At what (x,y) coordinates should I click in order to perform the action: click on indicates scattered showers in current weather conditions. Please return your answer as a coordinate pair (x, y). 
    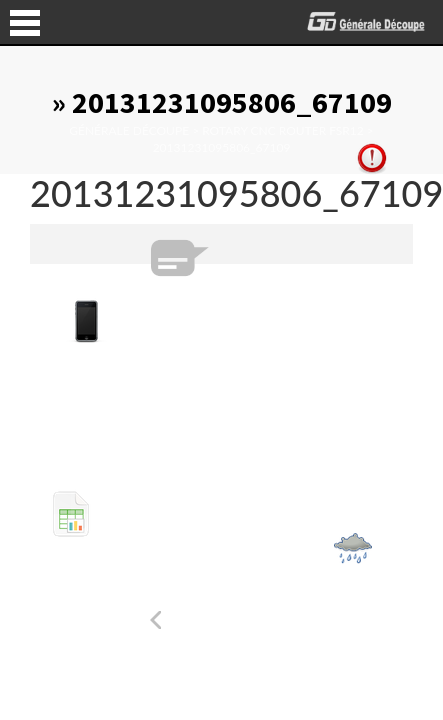
    Looking at the image, I should click on (353, 545).